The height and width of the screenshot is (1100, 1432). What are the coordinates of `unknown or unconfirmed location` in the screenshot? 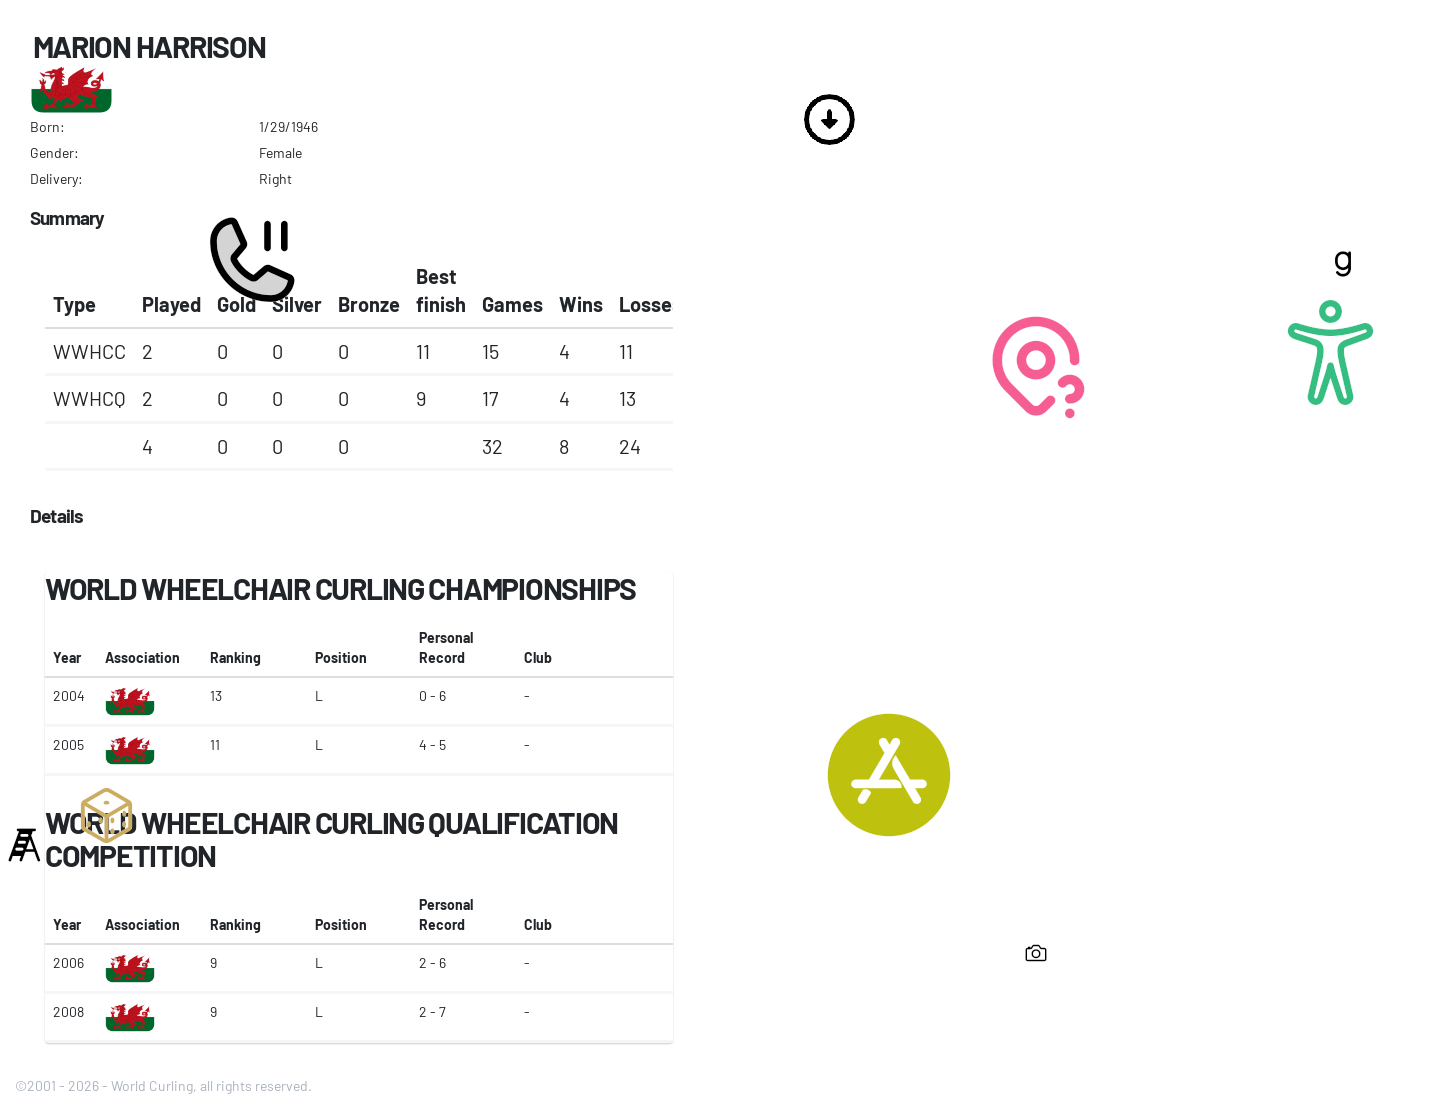 It's located at (1036, 365).